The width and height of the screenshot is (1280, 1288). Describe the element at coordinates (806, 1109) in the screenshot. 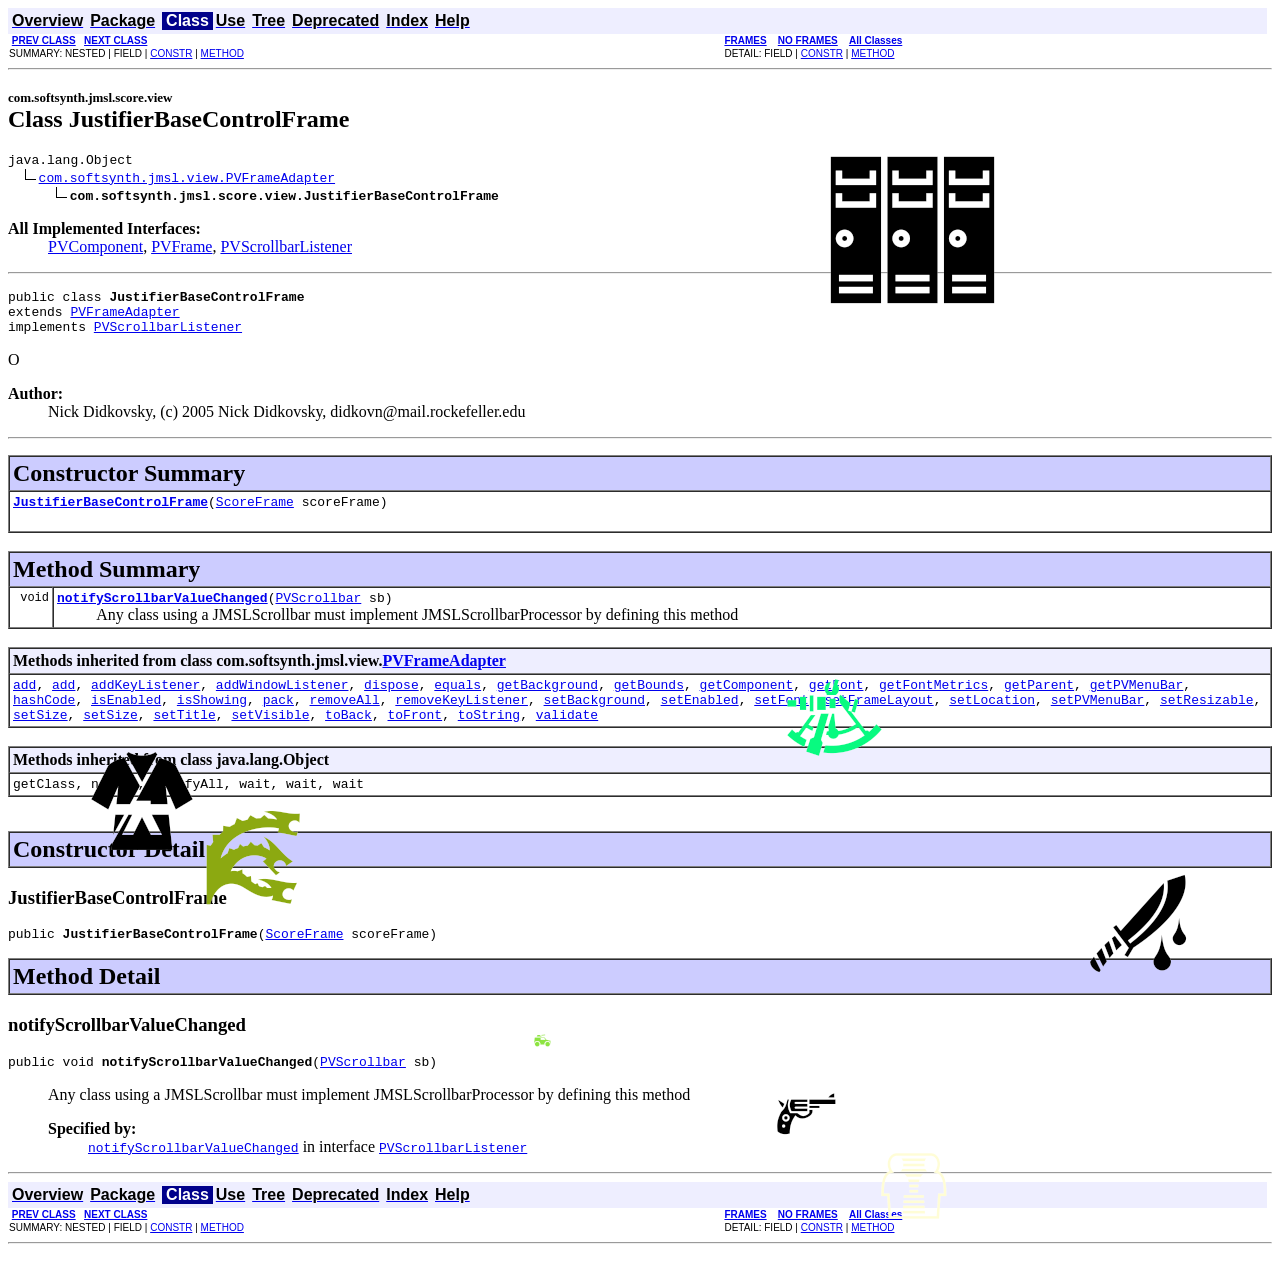

I see `access weapons inventory in a game` at that location.